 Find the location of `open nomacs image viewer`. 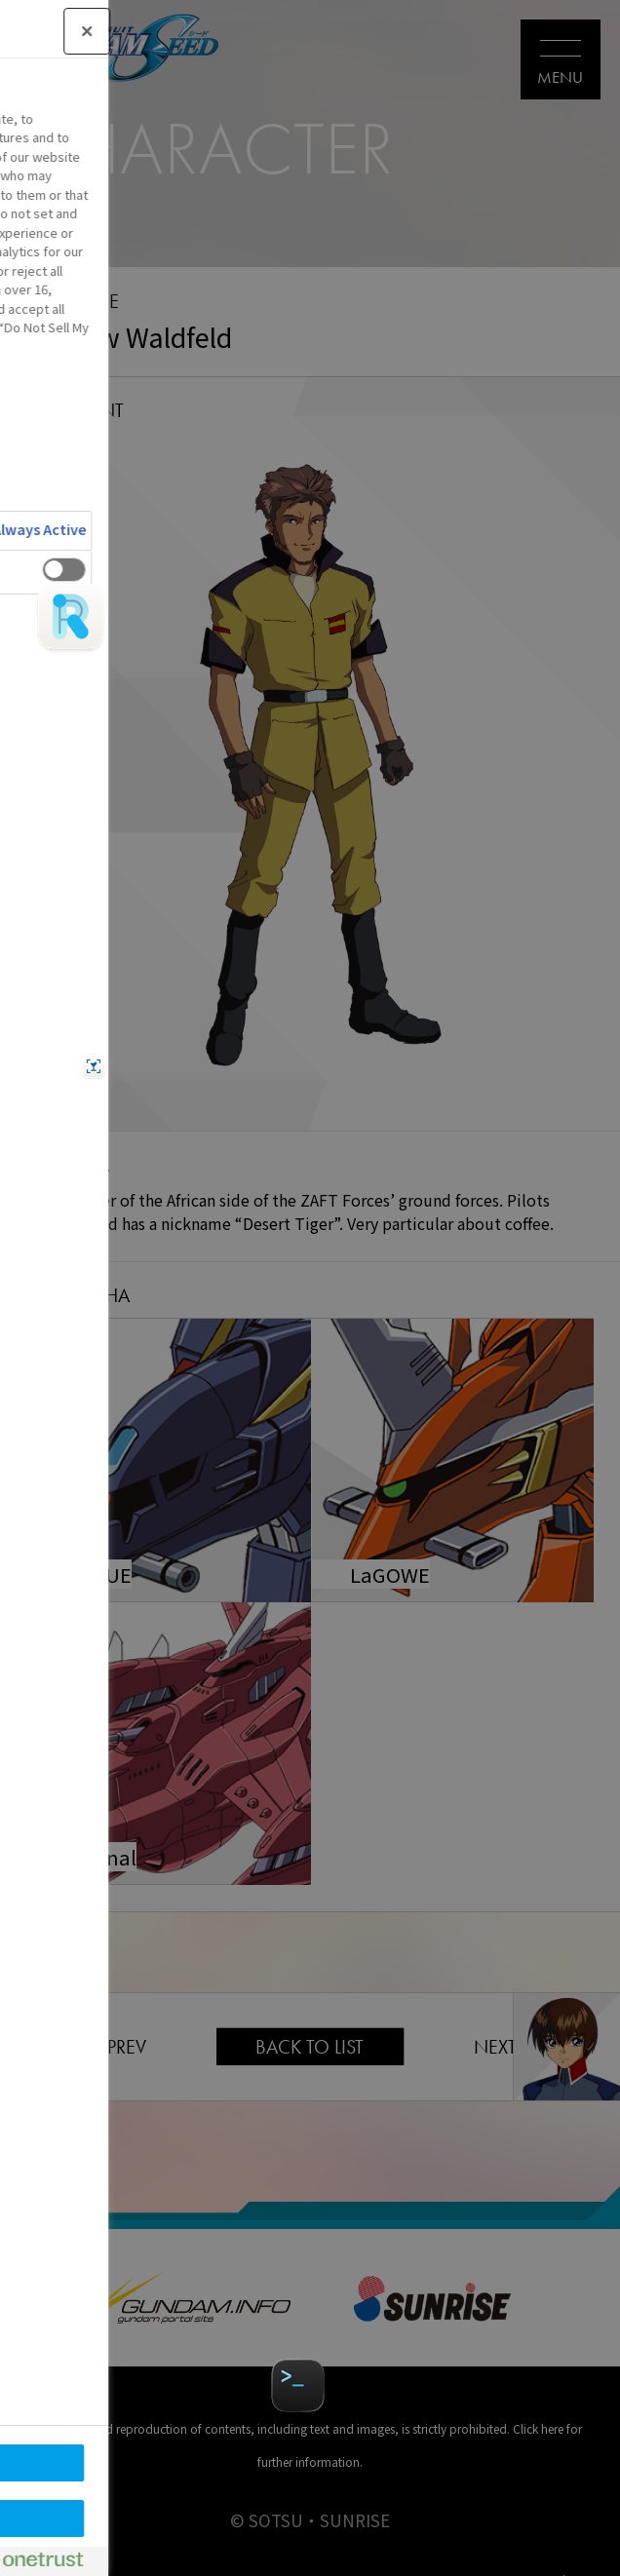

open nomacs image viewer is located at coordinates (94, 1066).